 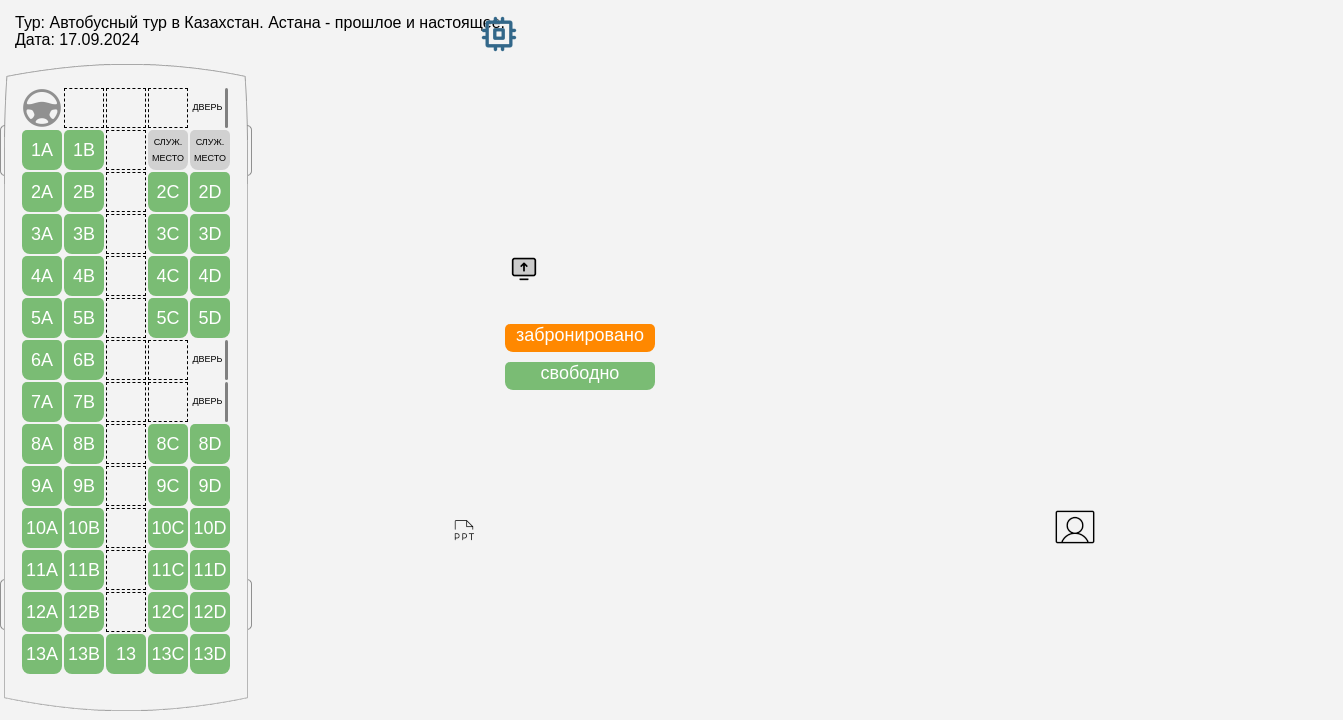 I want to click on view user profile, so click(x=1075, y=527).